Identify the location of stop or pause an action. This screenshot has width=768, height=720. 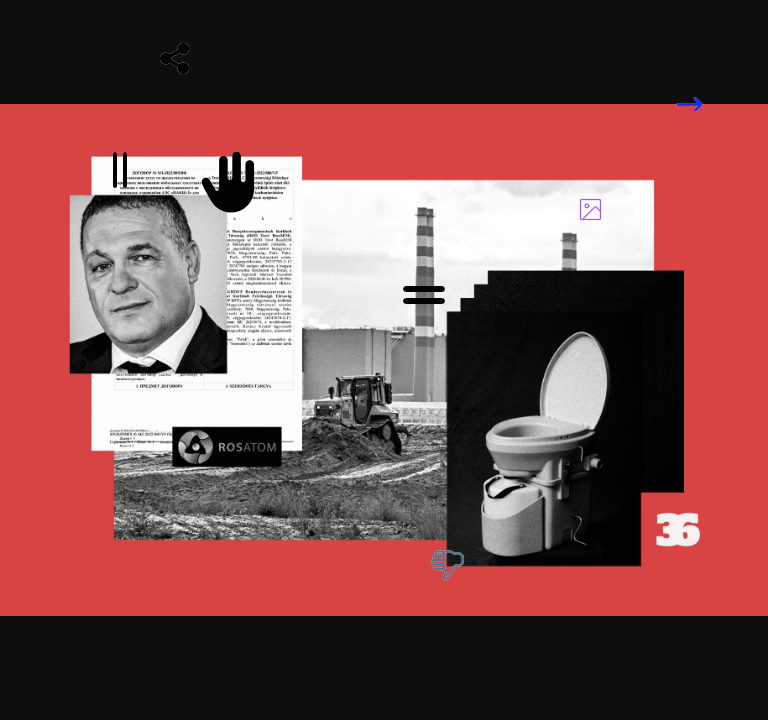
(230, 182).